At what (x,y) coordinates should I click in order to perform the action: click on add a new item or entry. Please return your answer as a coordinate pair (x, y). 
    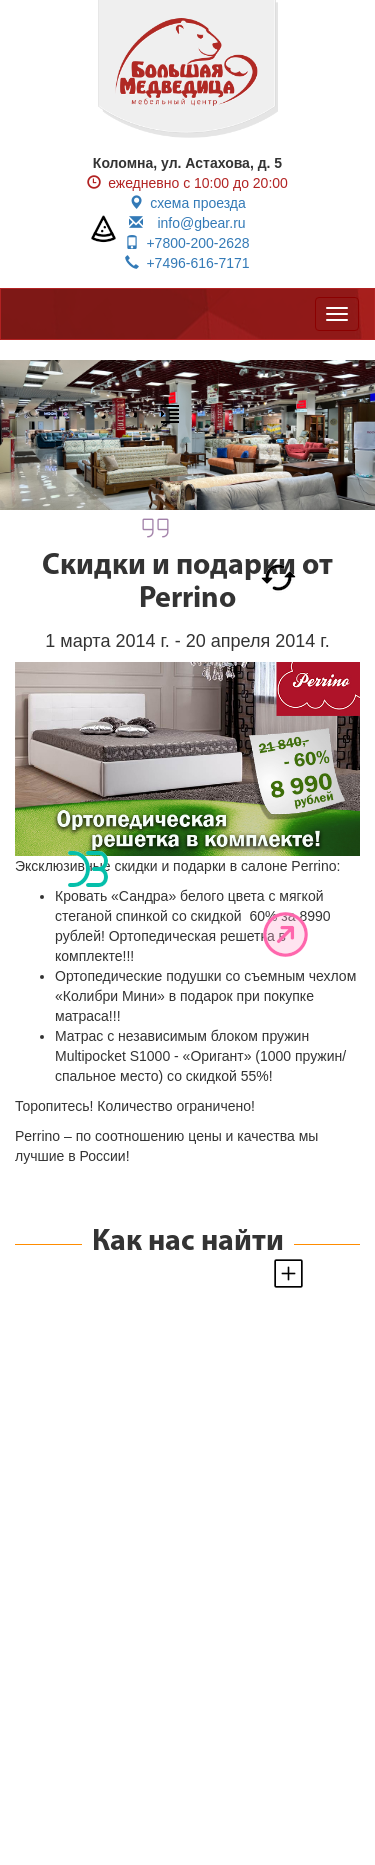
    Looking at the image, I should click on (288, 1273).